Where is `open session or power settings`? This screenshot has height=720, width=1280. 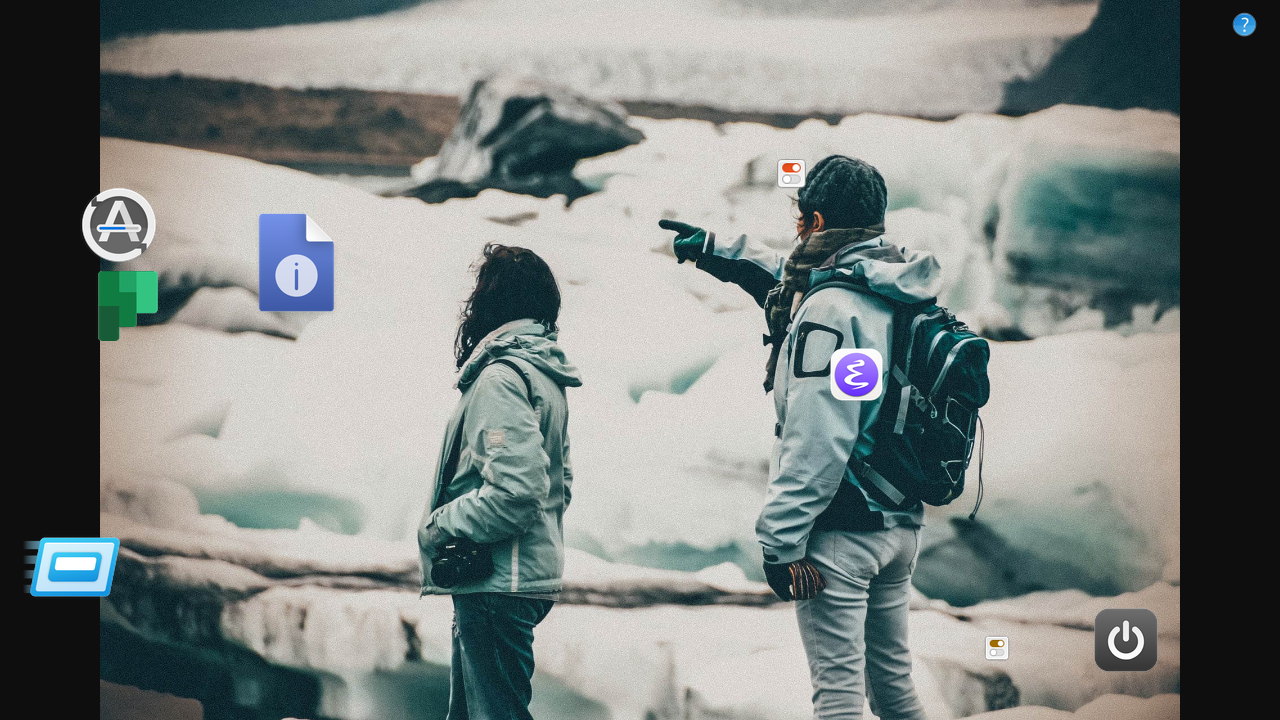 open session or power settings is located at coordinates (1126, 640).